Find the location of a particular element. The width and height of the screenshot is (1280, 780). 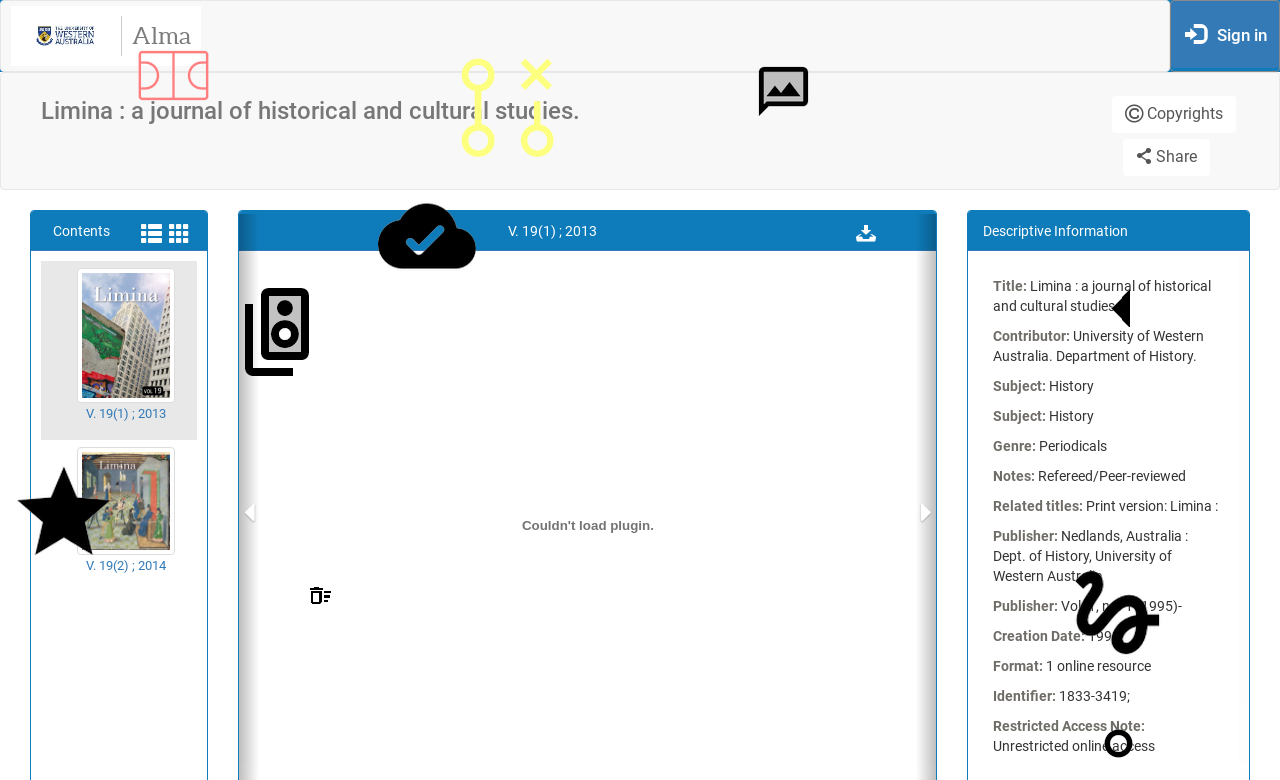

add item to favorites is located at coordinates (64, 513).